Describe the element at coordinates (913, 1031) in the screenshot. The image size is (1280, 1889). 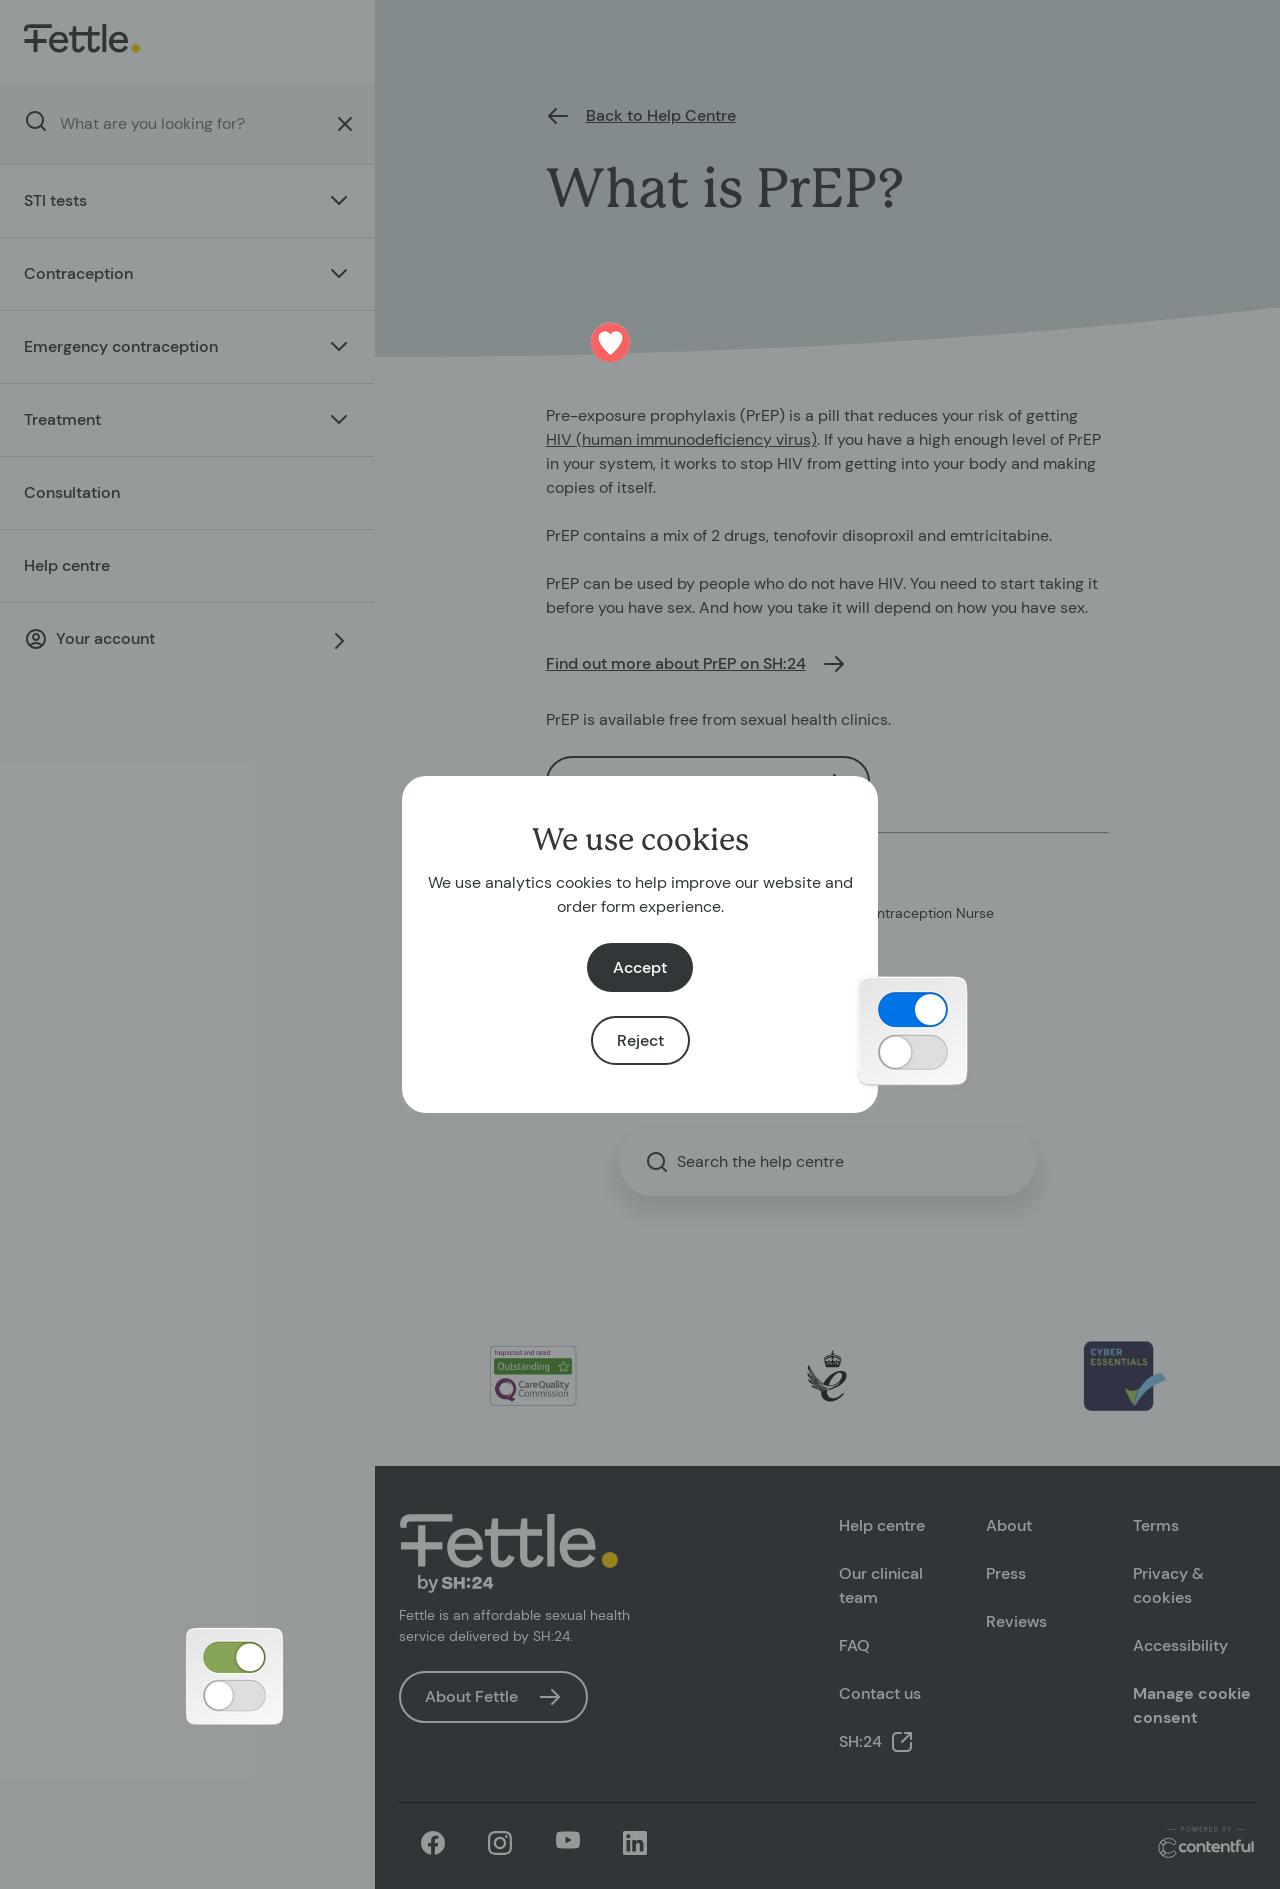
I see `open system preferences or settings` at that location.